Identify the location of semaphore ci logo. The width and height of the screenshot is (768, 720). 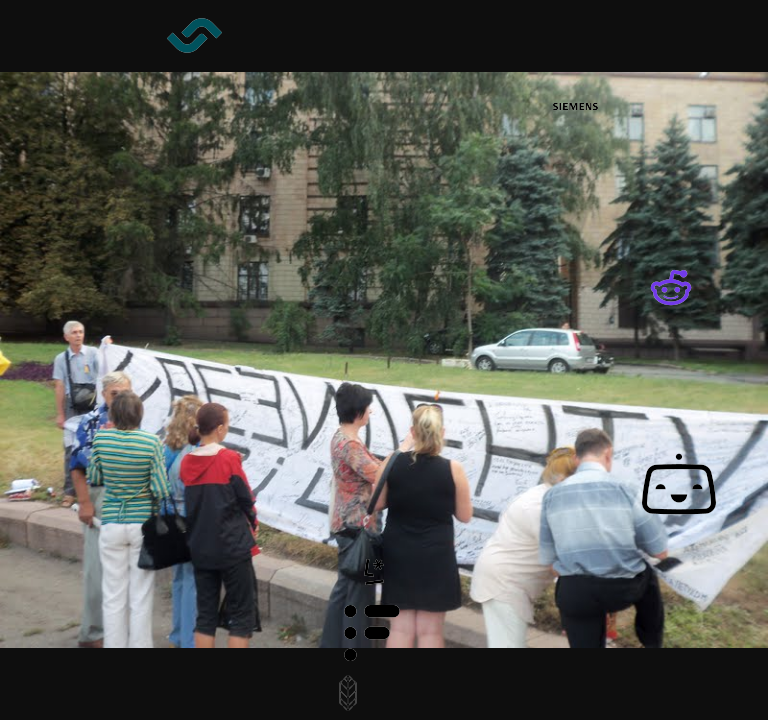
(194, 35).